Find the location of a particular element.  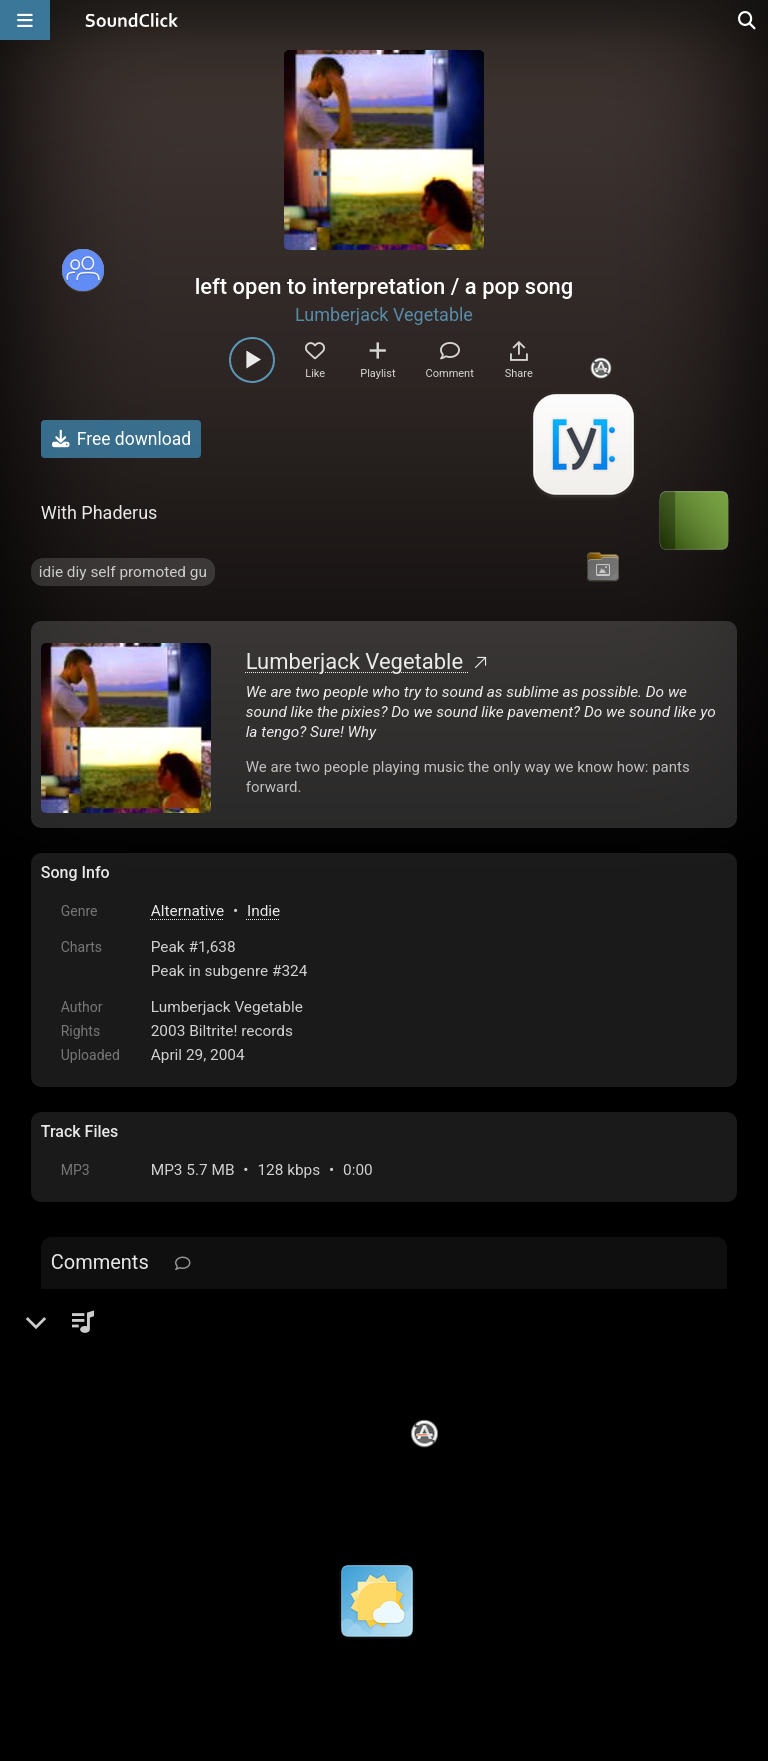

open the weather app is located at coordinates (377, 1601).